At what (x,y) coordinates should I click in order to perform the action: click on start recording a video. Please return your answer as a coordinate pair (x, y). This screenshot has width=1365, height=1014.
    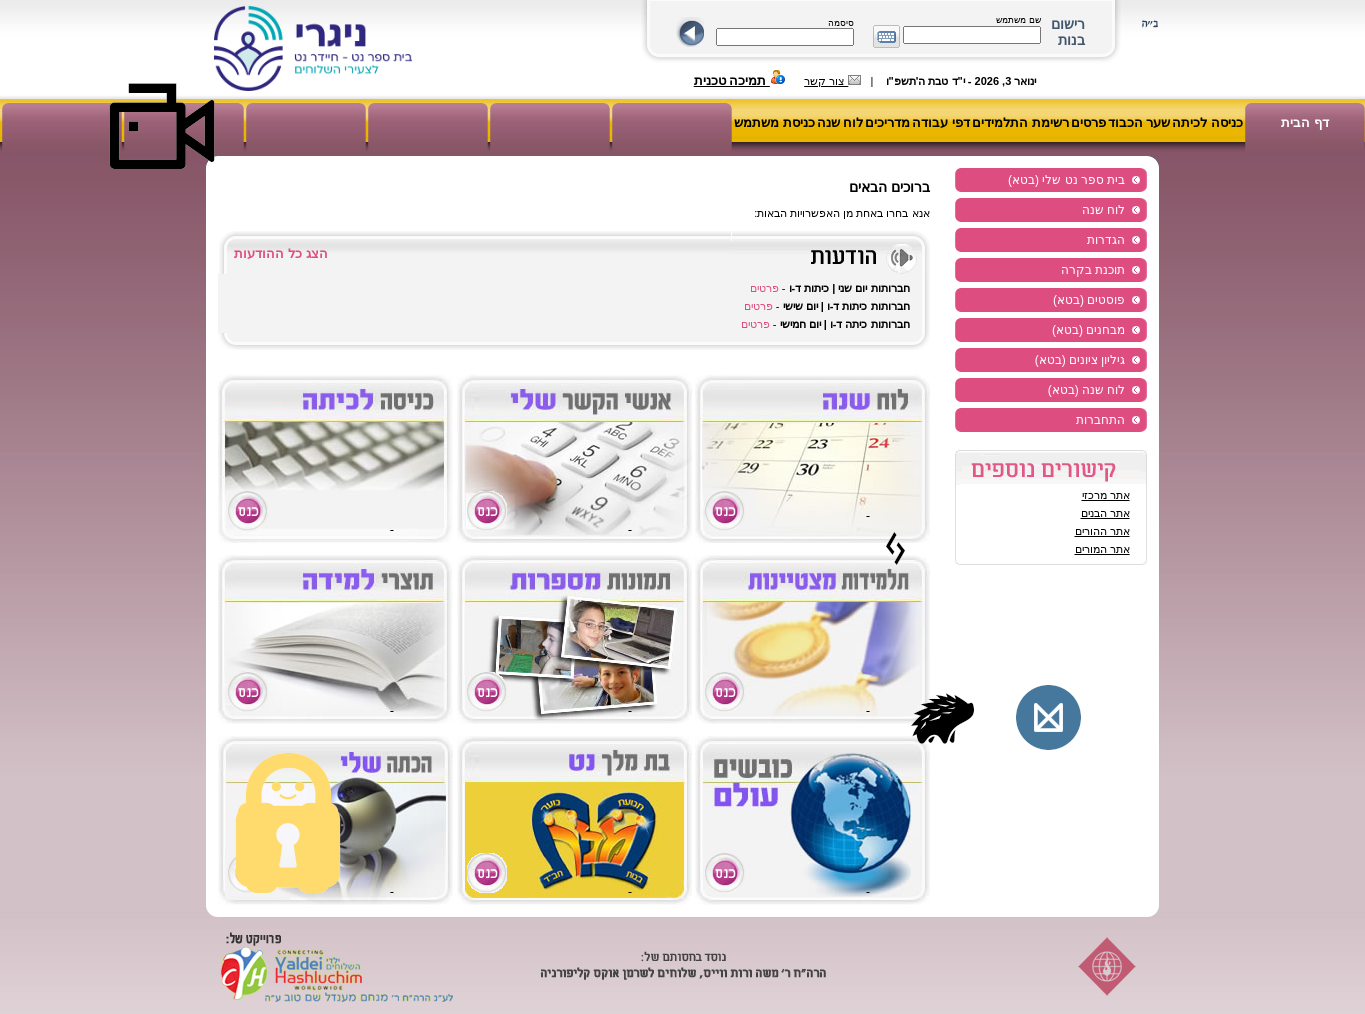
    Looking at the image, I should click on (162, 131).